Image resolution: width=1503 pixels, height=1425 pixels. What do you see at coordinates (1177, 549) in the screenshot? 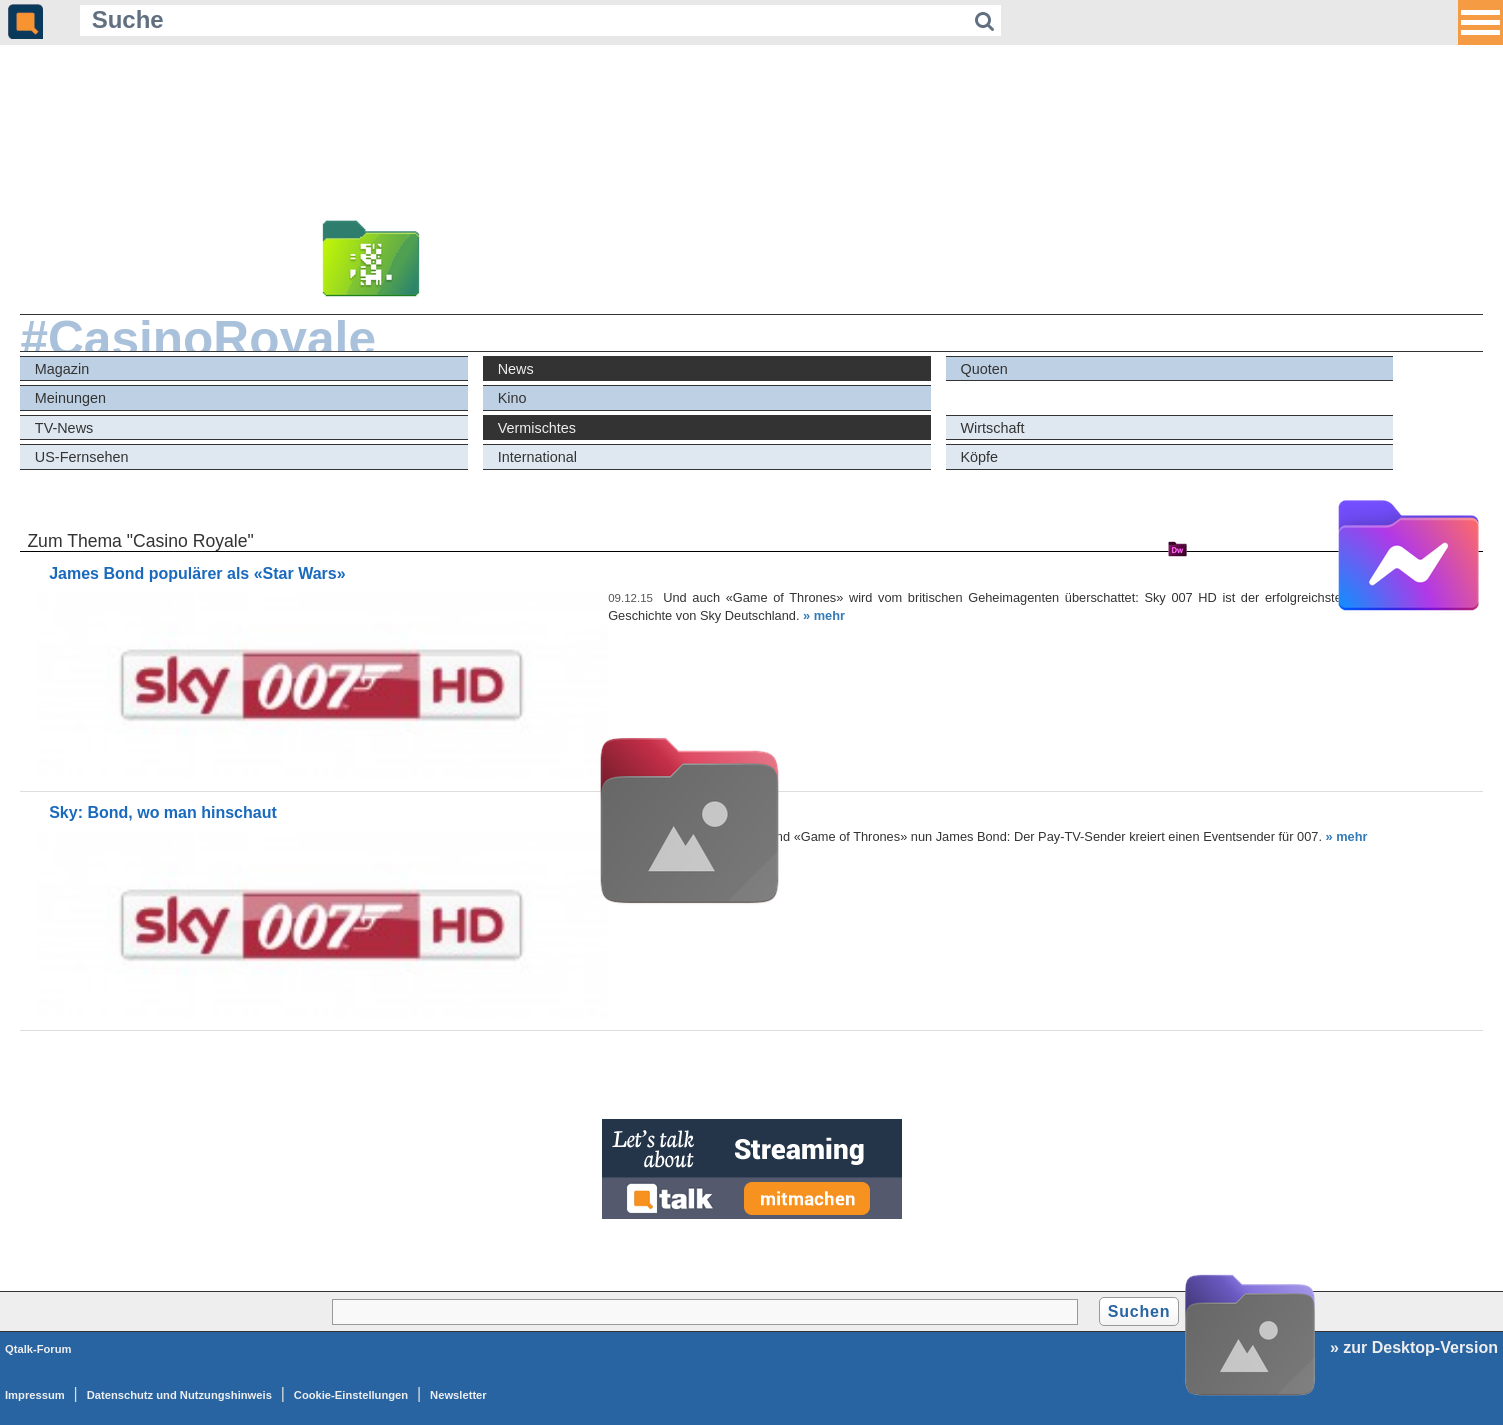
I see `folder containing adobe dreamweaver project files` at bounding box center [1177, 549].